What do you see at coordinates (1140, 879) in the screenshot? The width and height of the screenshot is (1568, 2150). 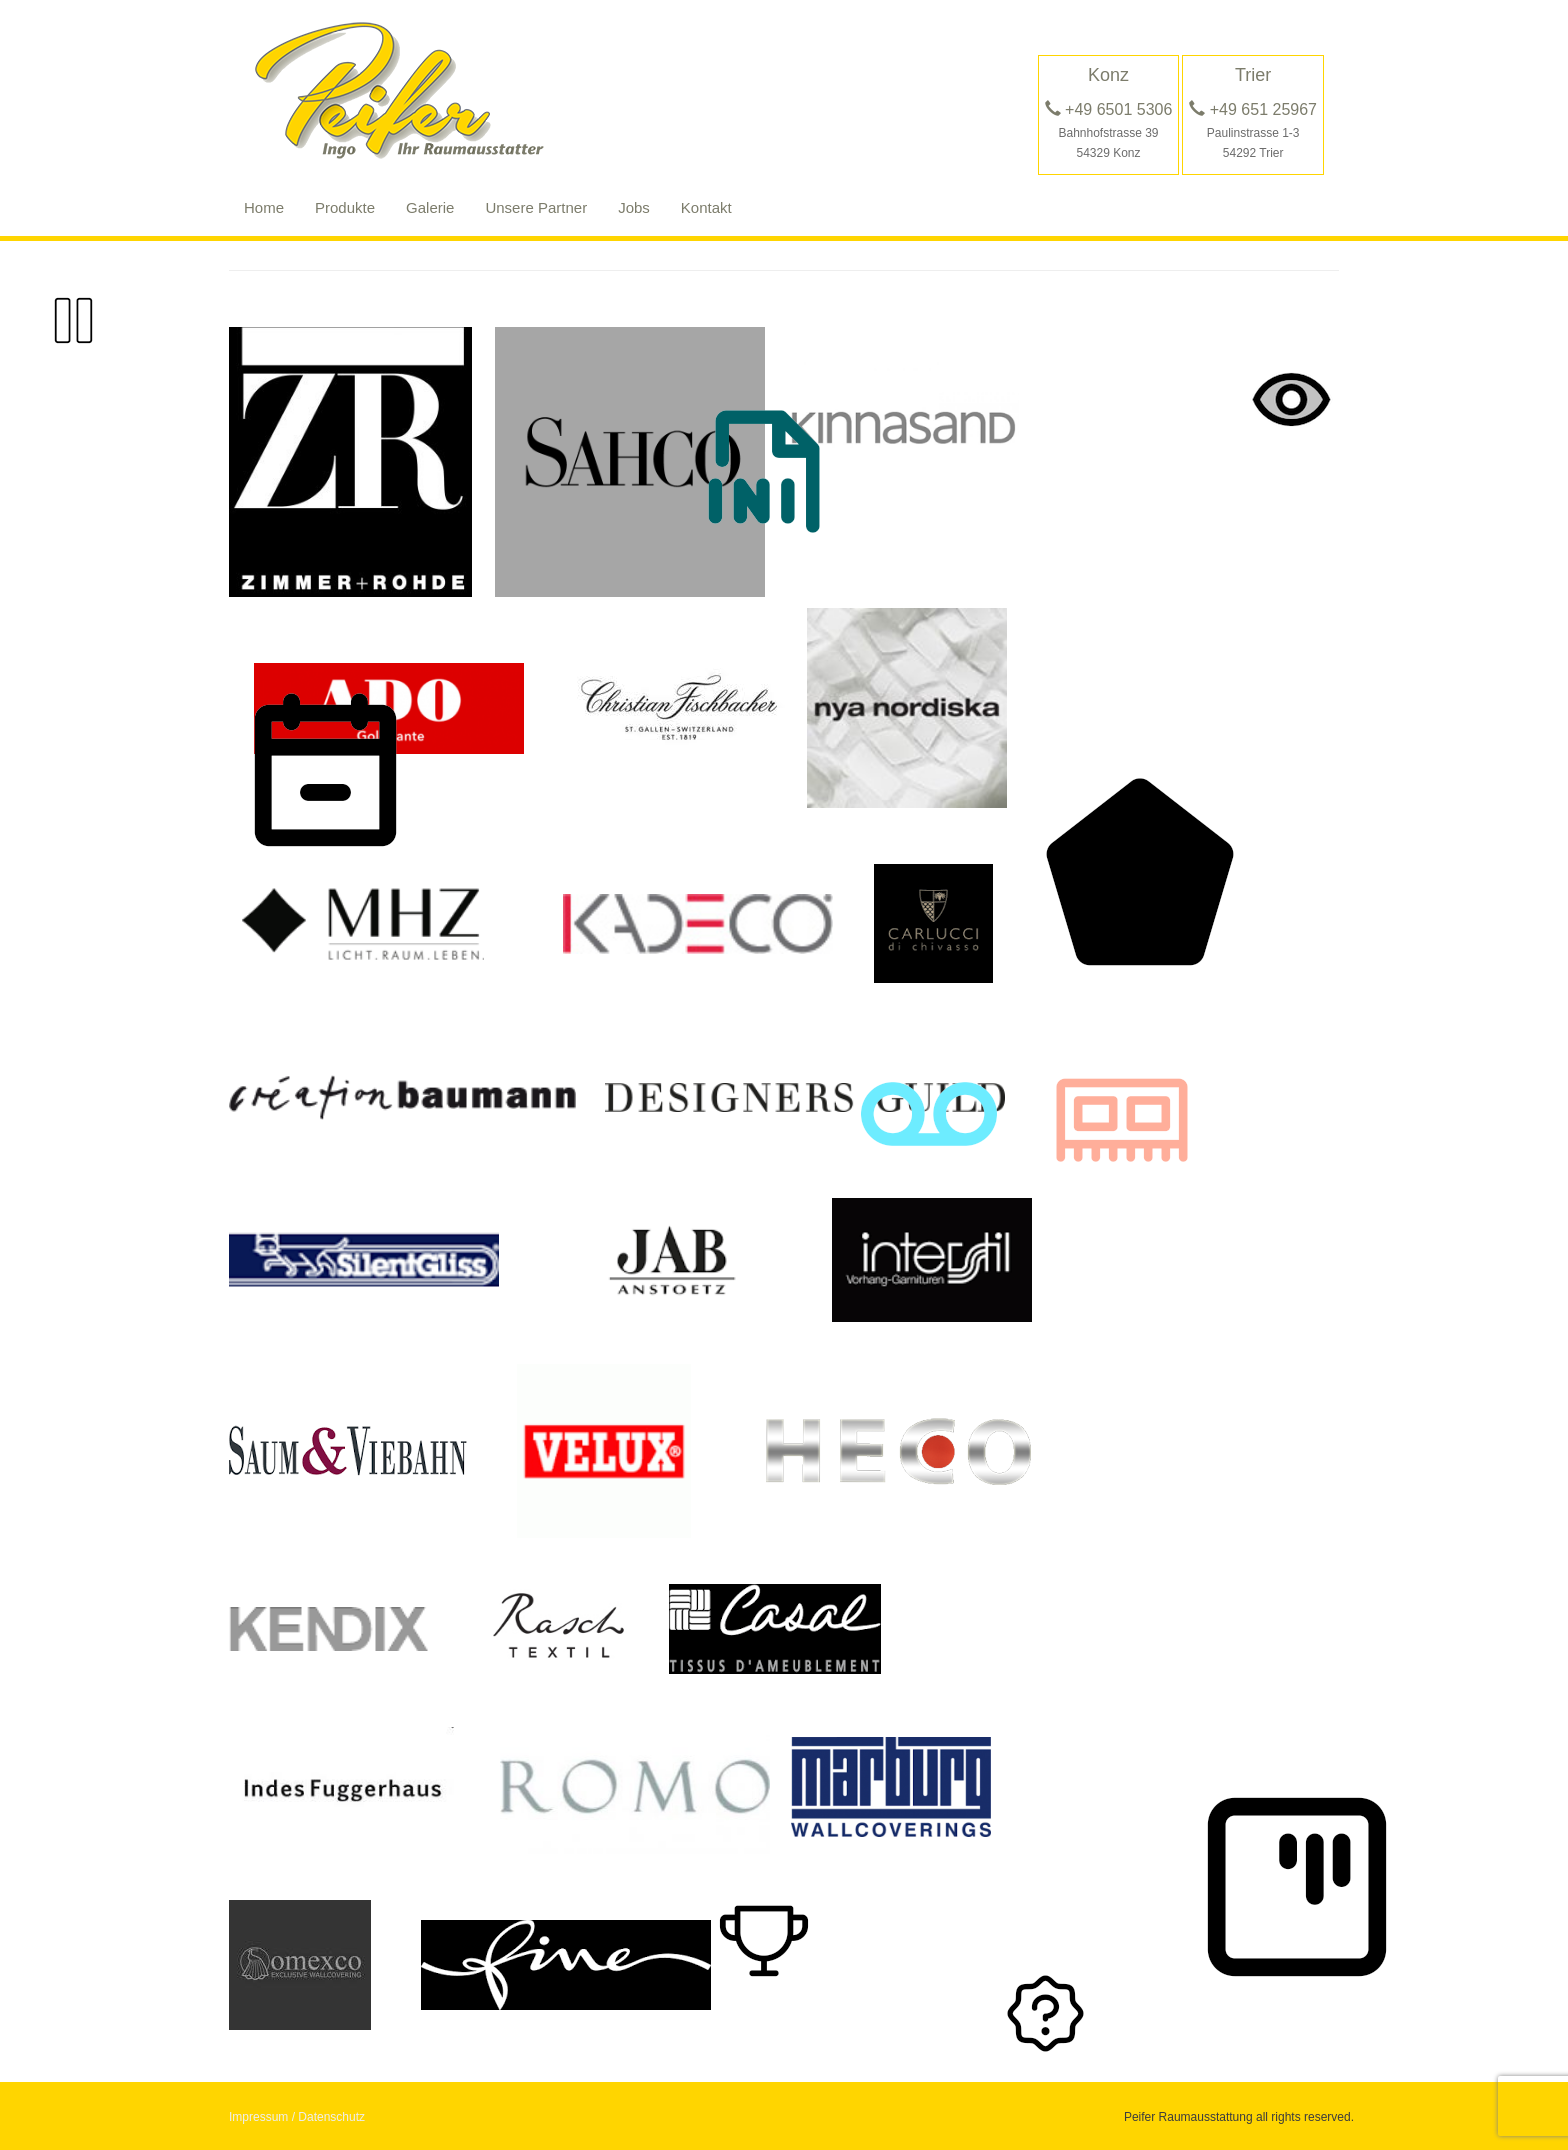 I see `indicates a pentagon shape or geometric element` at bounding box center [1140, 879].